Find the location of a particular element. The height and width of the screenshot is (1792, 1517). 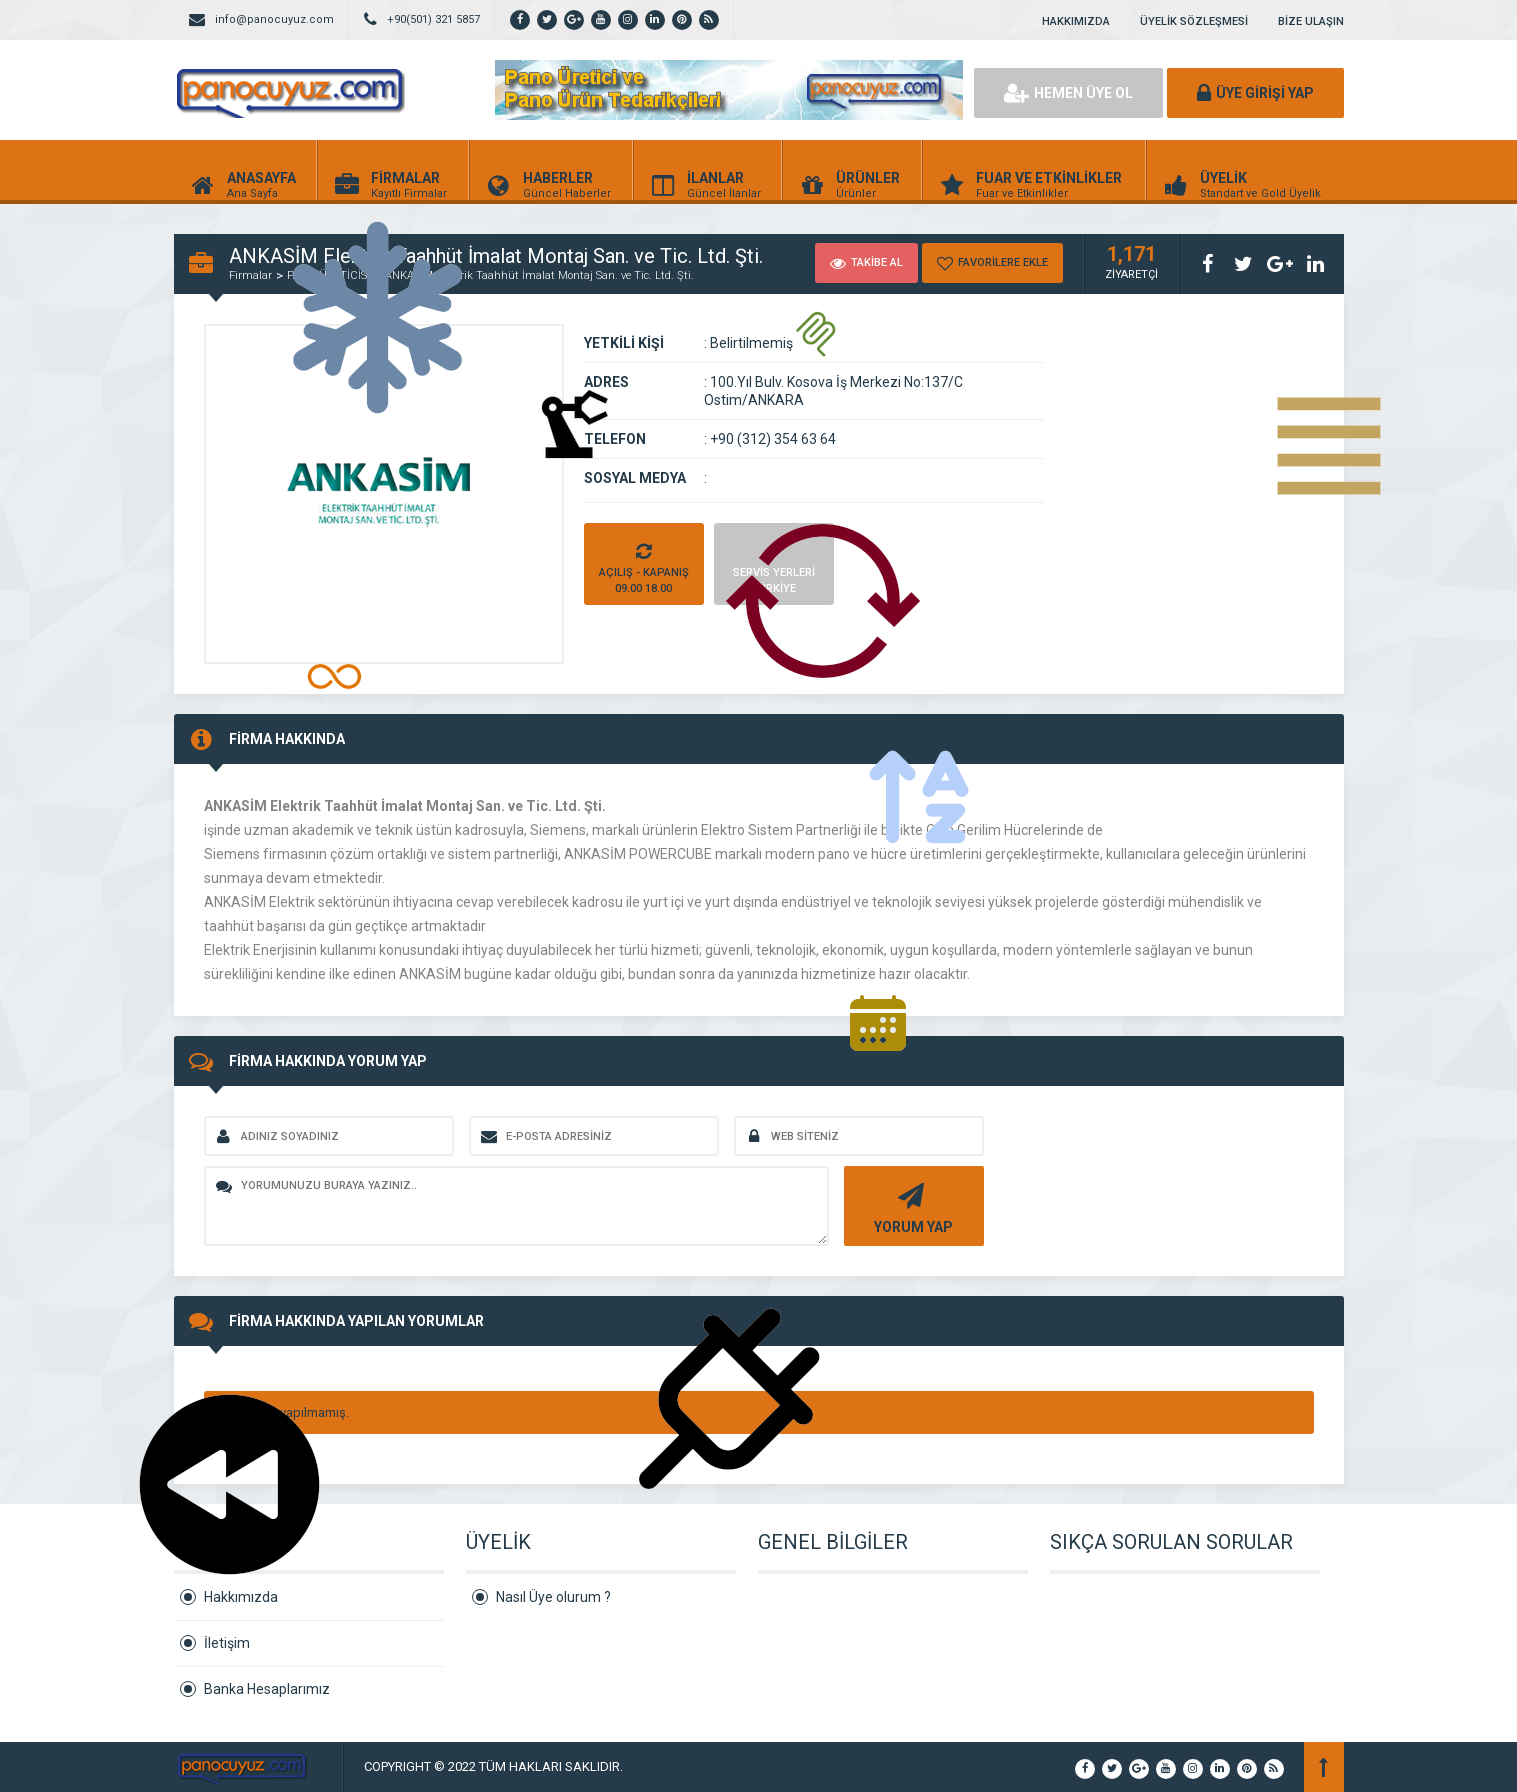

skip to previous track is located at coordinates (229, 1484).